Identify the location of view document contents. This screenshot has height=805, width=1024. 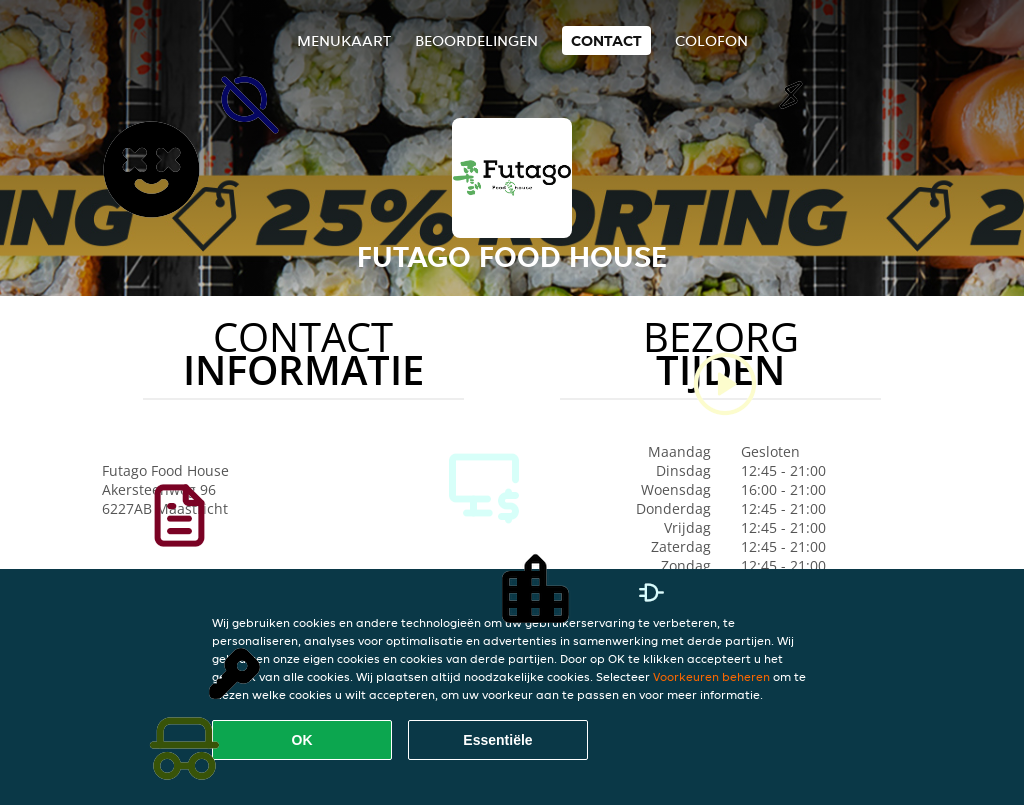
(179, 515).